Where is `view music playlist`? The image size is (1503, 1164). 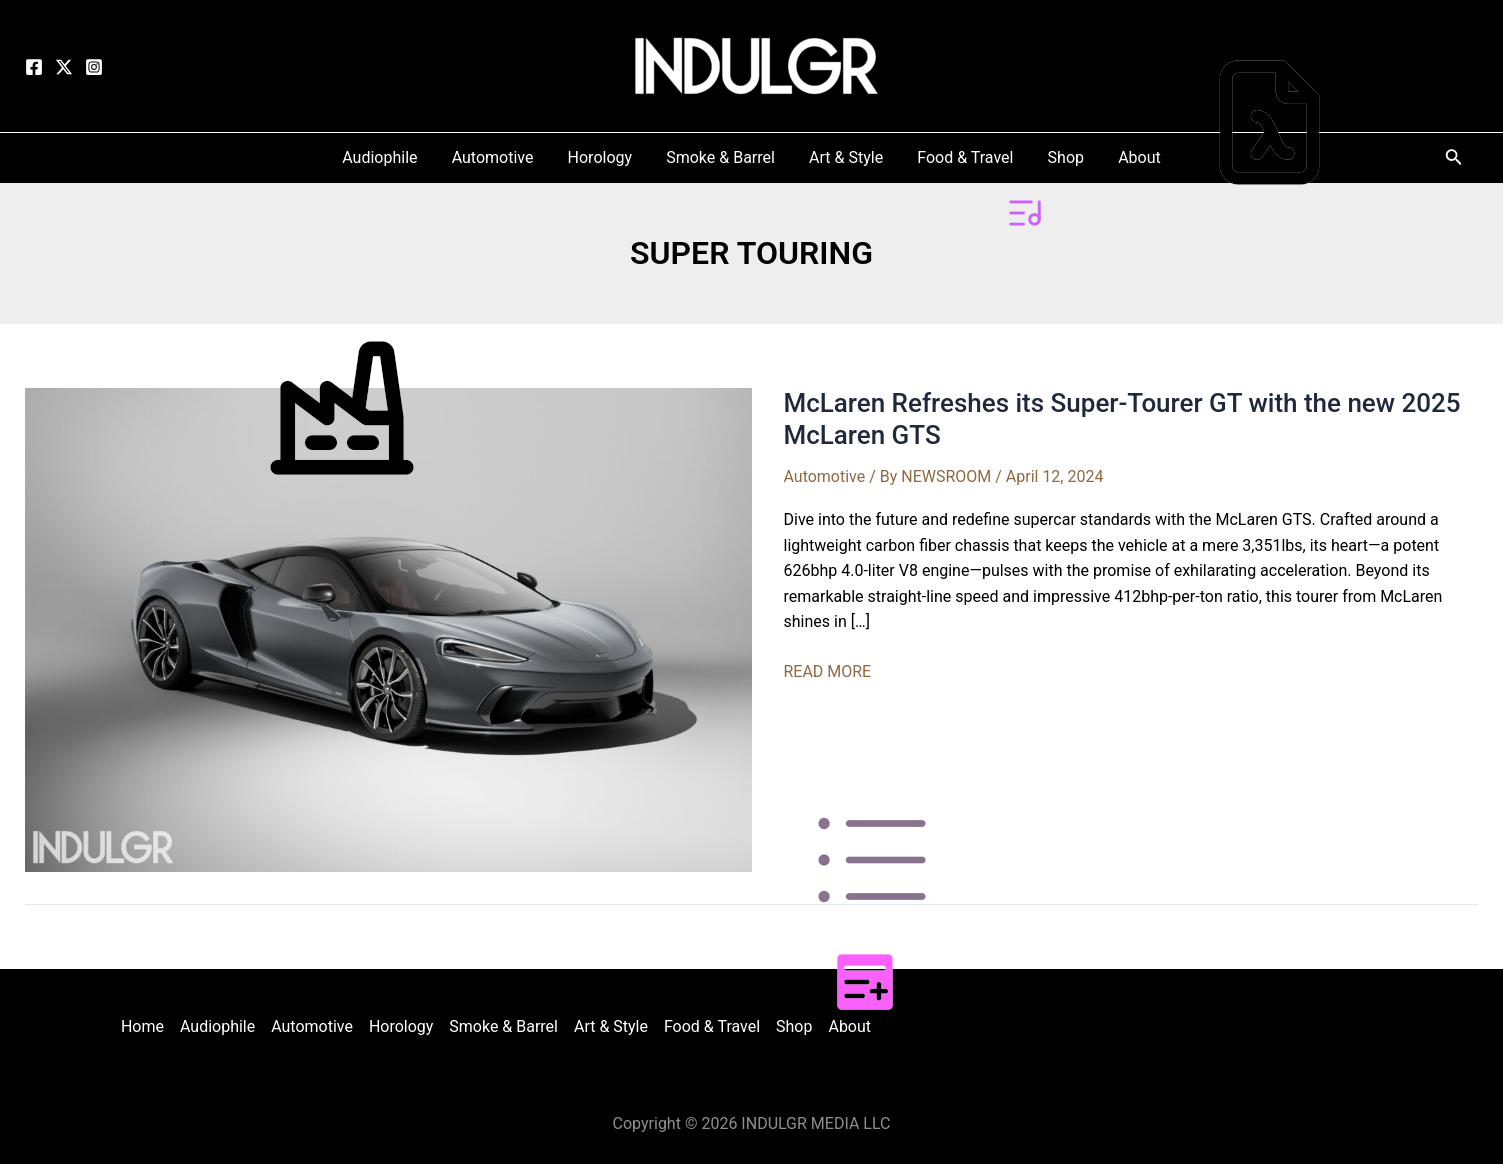
view music playlist is located at coordinates (1025, 213).